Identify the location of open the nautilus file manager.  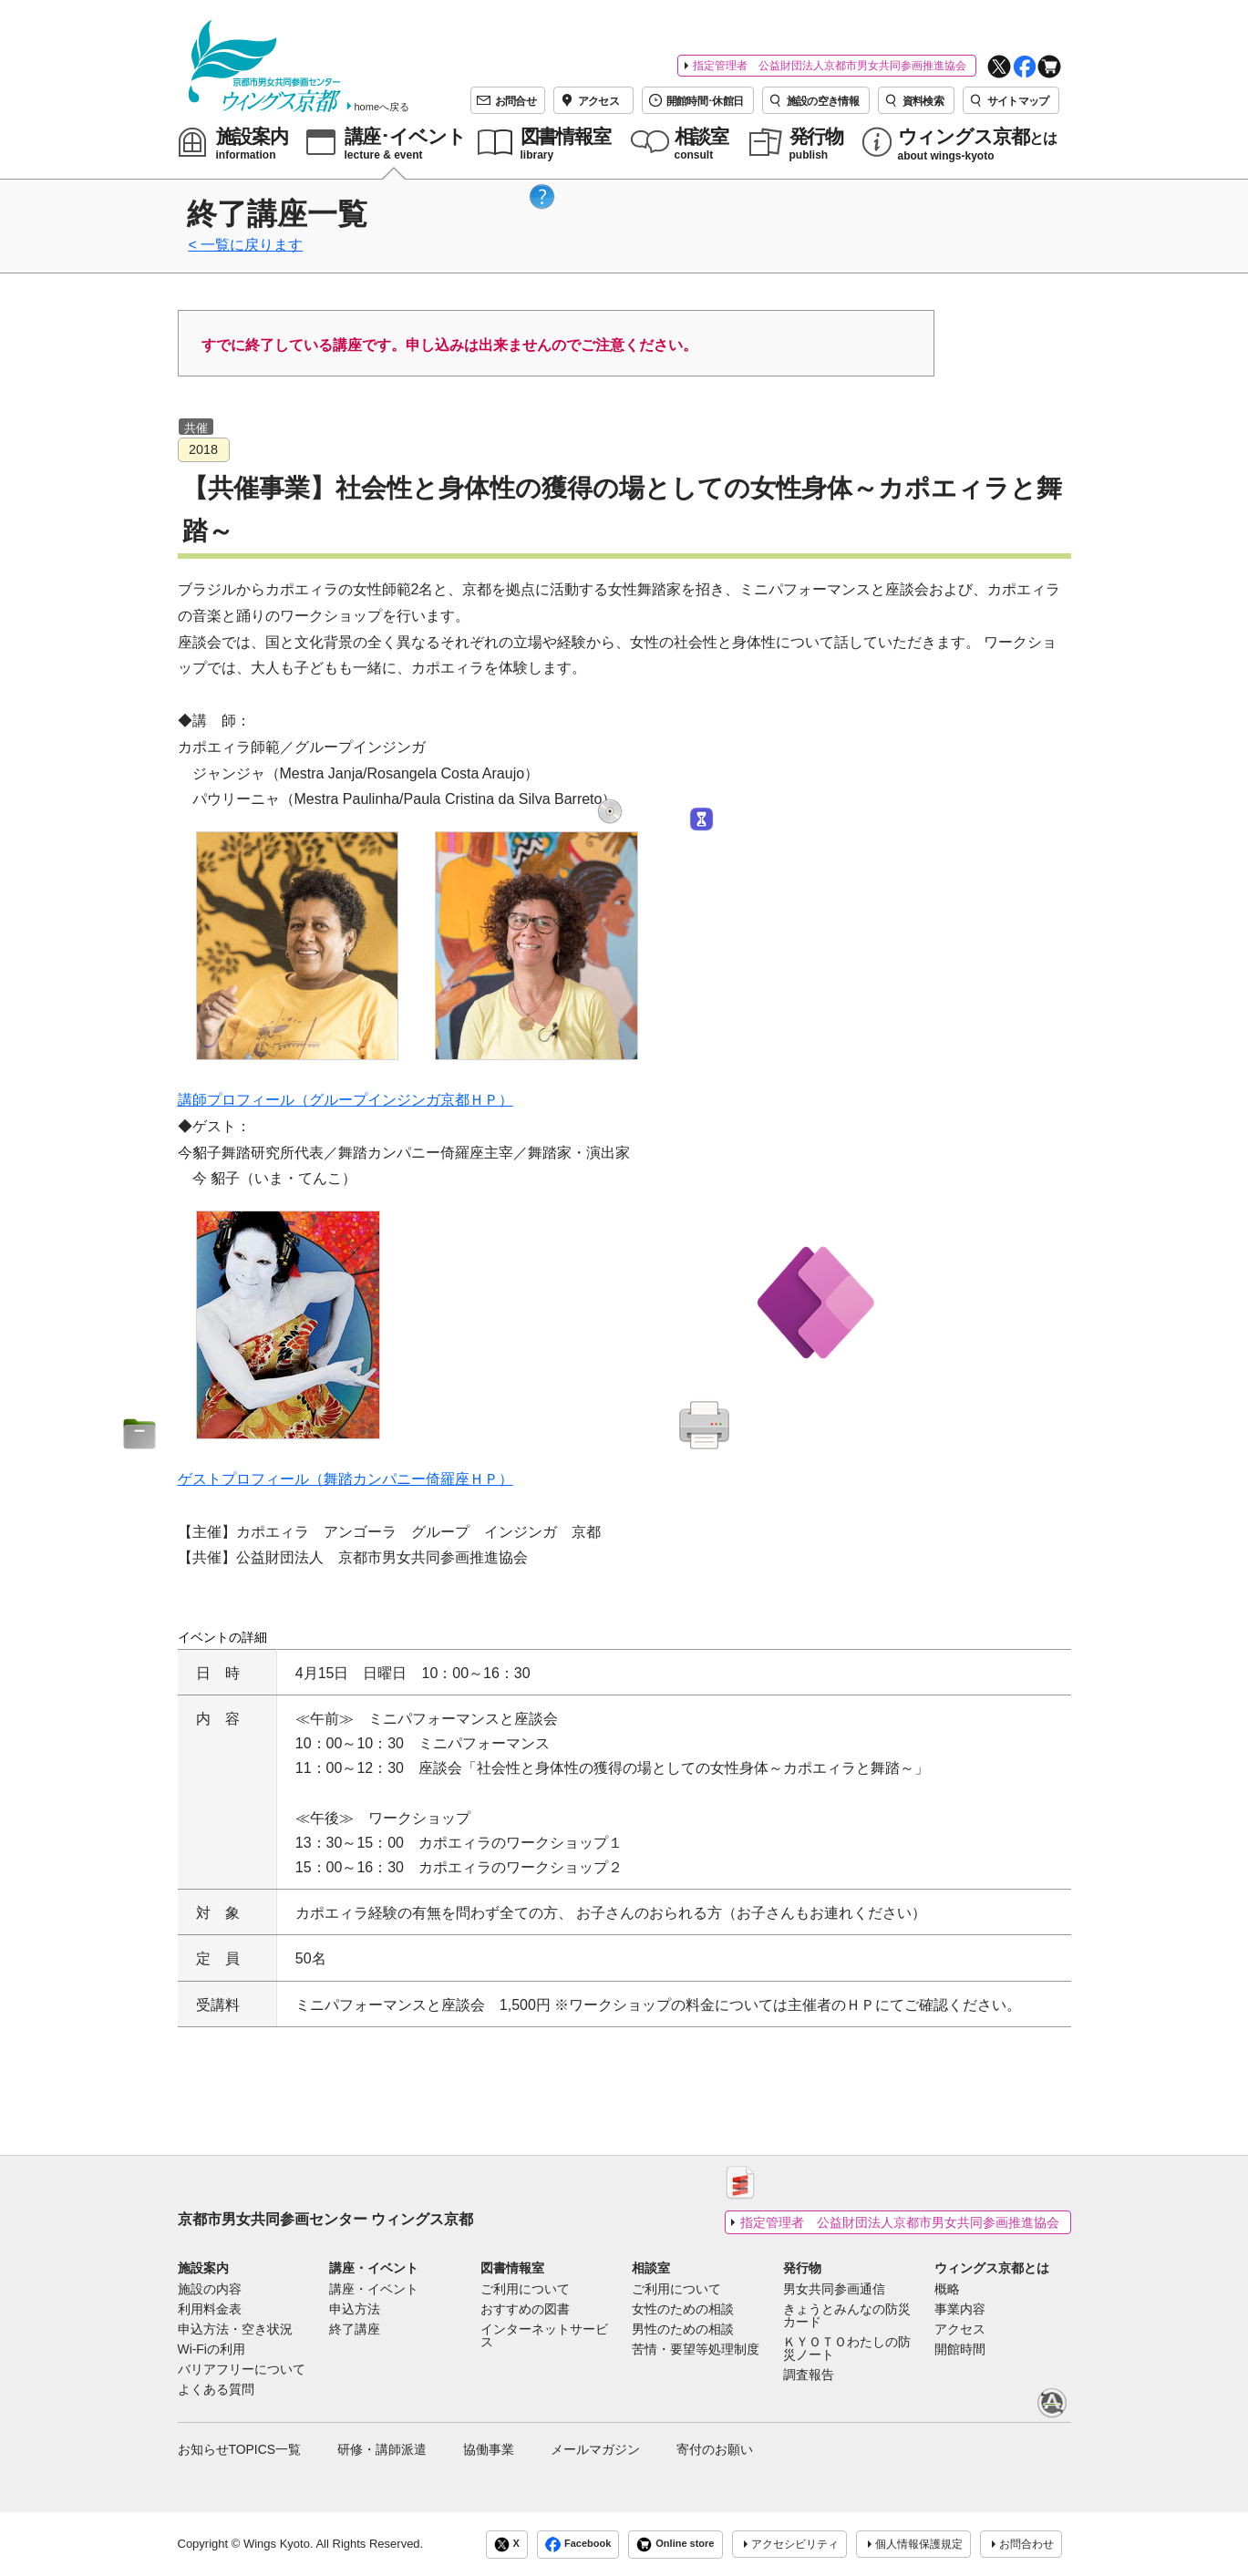
(139, 1434).